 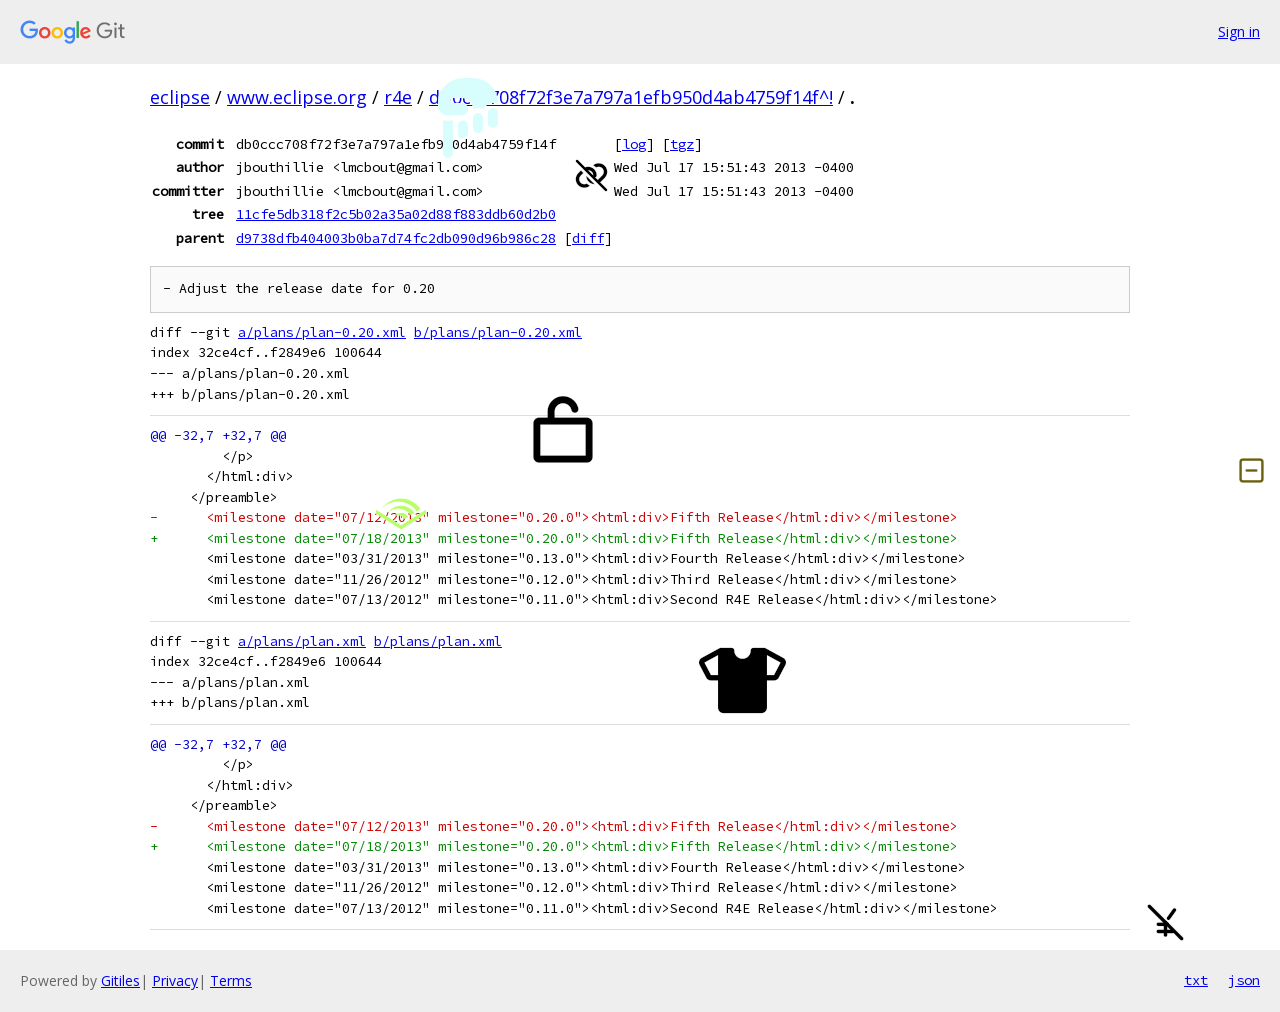 I want to click on unlocked or unsecured state, so click(x=563, y=433).